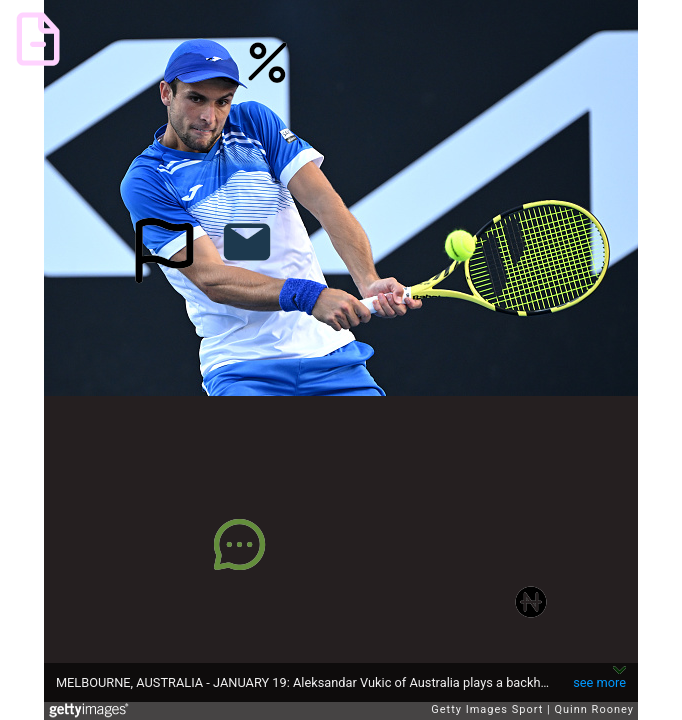 This screenshot has width=682, height=720. I want to click on open your email inbox, so click(247, 242).